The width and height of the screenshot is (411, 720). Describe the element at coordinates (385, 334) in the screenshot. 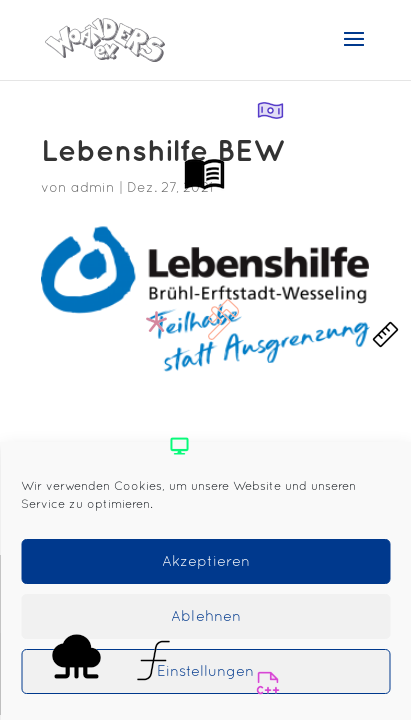

I see `access measurement tools` at that location.